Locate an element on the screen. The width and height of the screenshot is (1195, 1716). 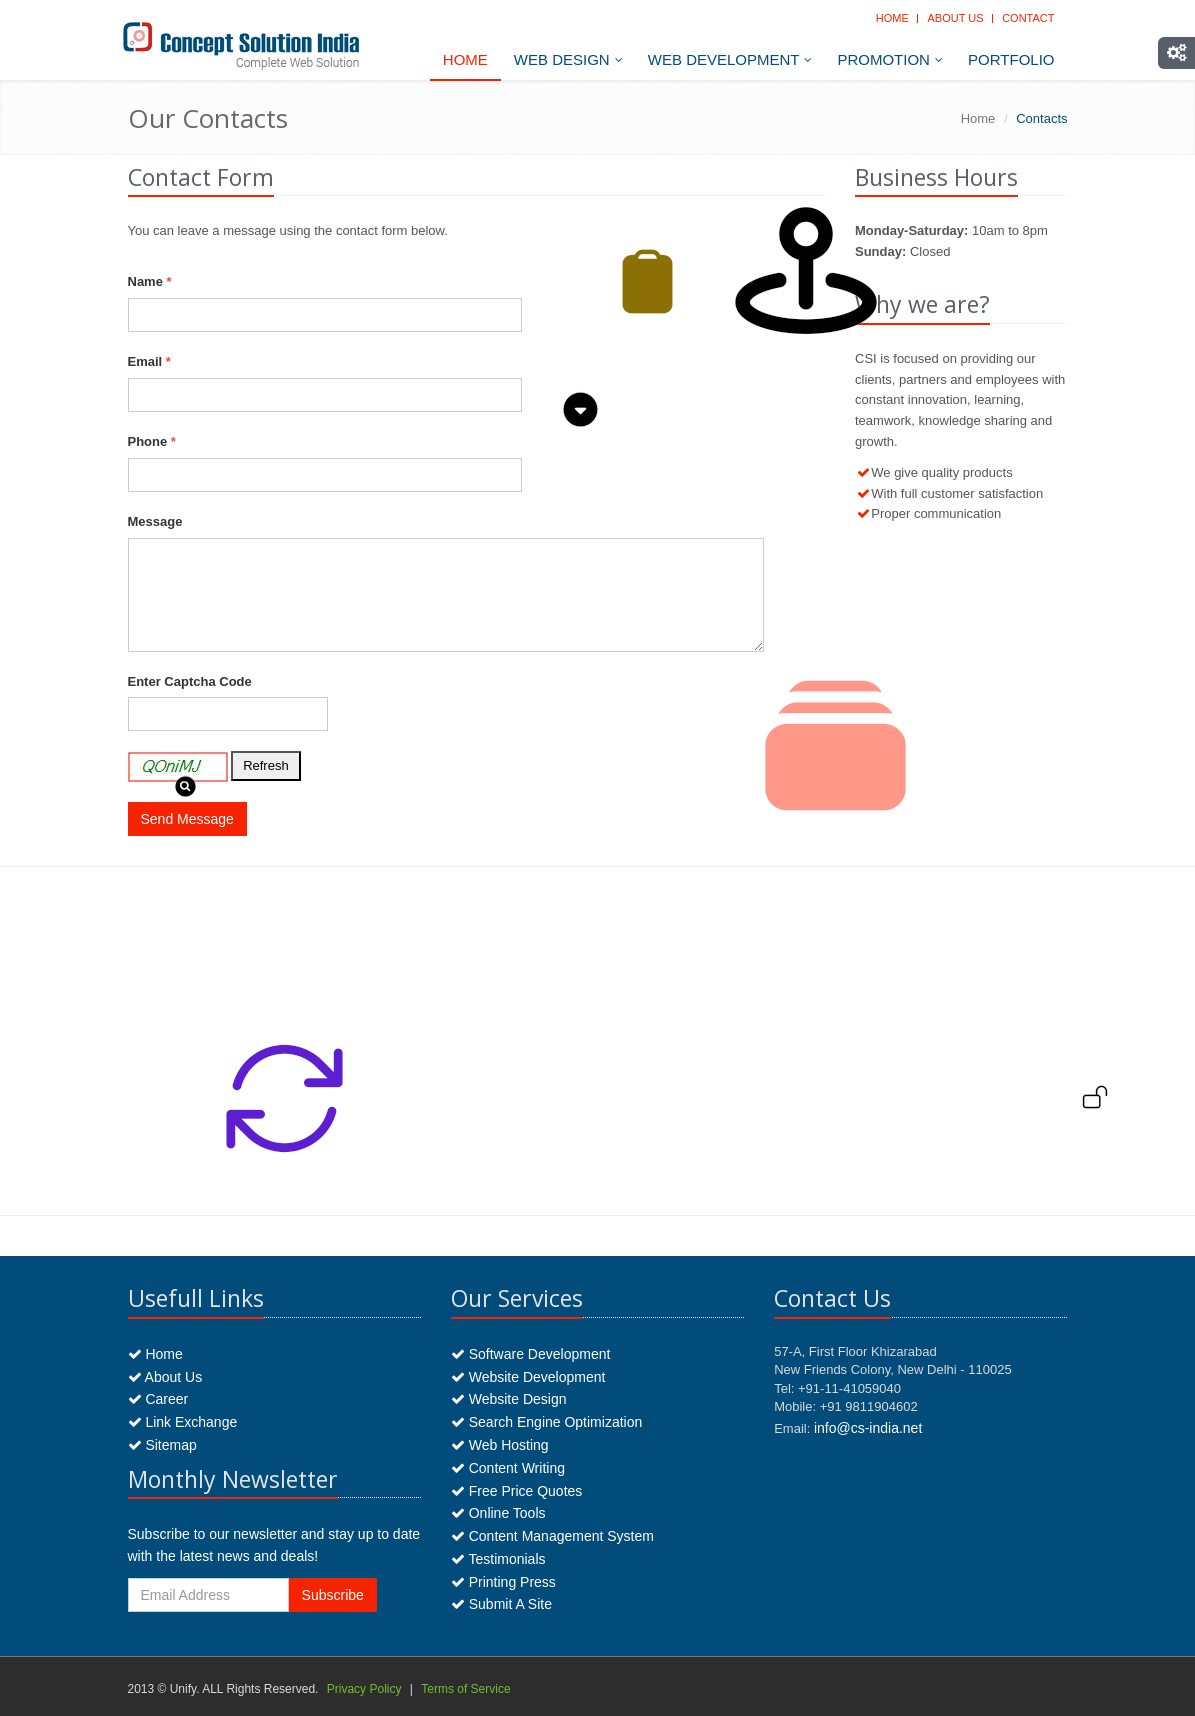
refresh or reload content is located at coordinates (284, 1098).